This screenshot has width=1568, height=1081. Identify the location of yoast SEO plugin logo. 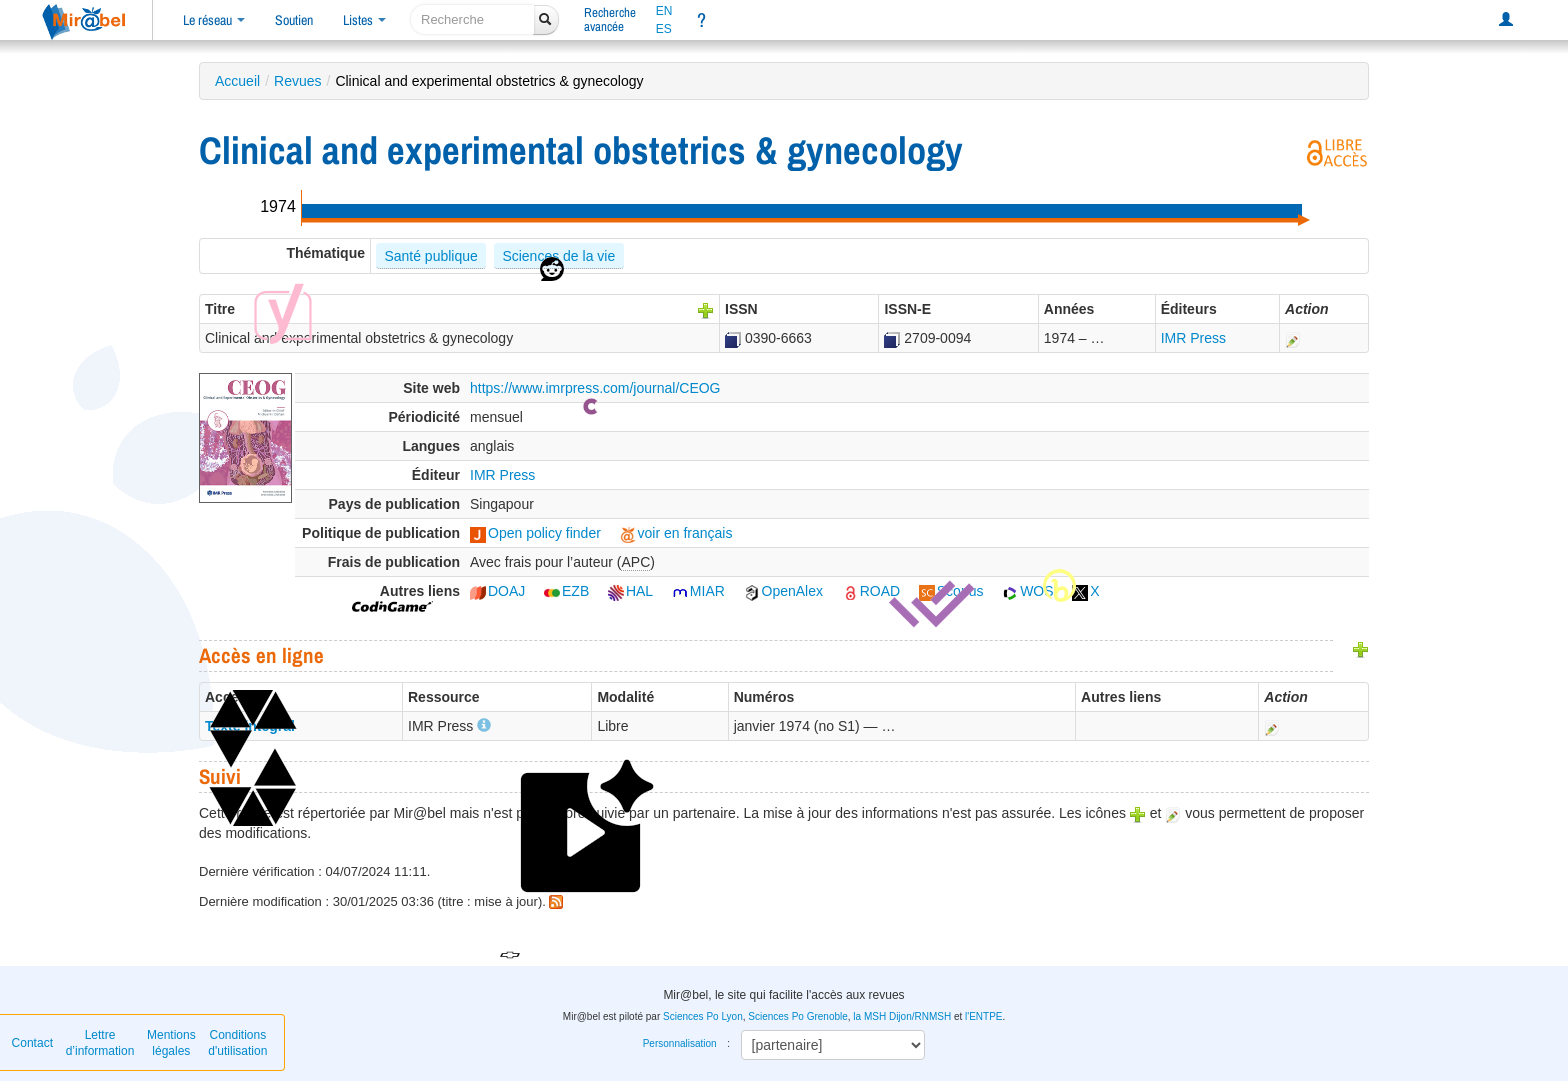
(283, 314).